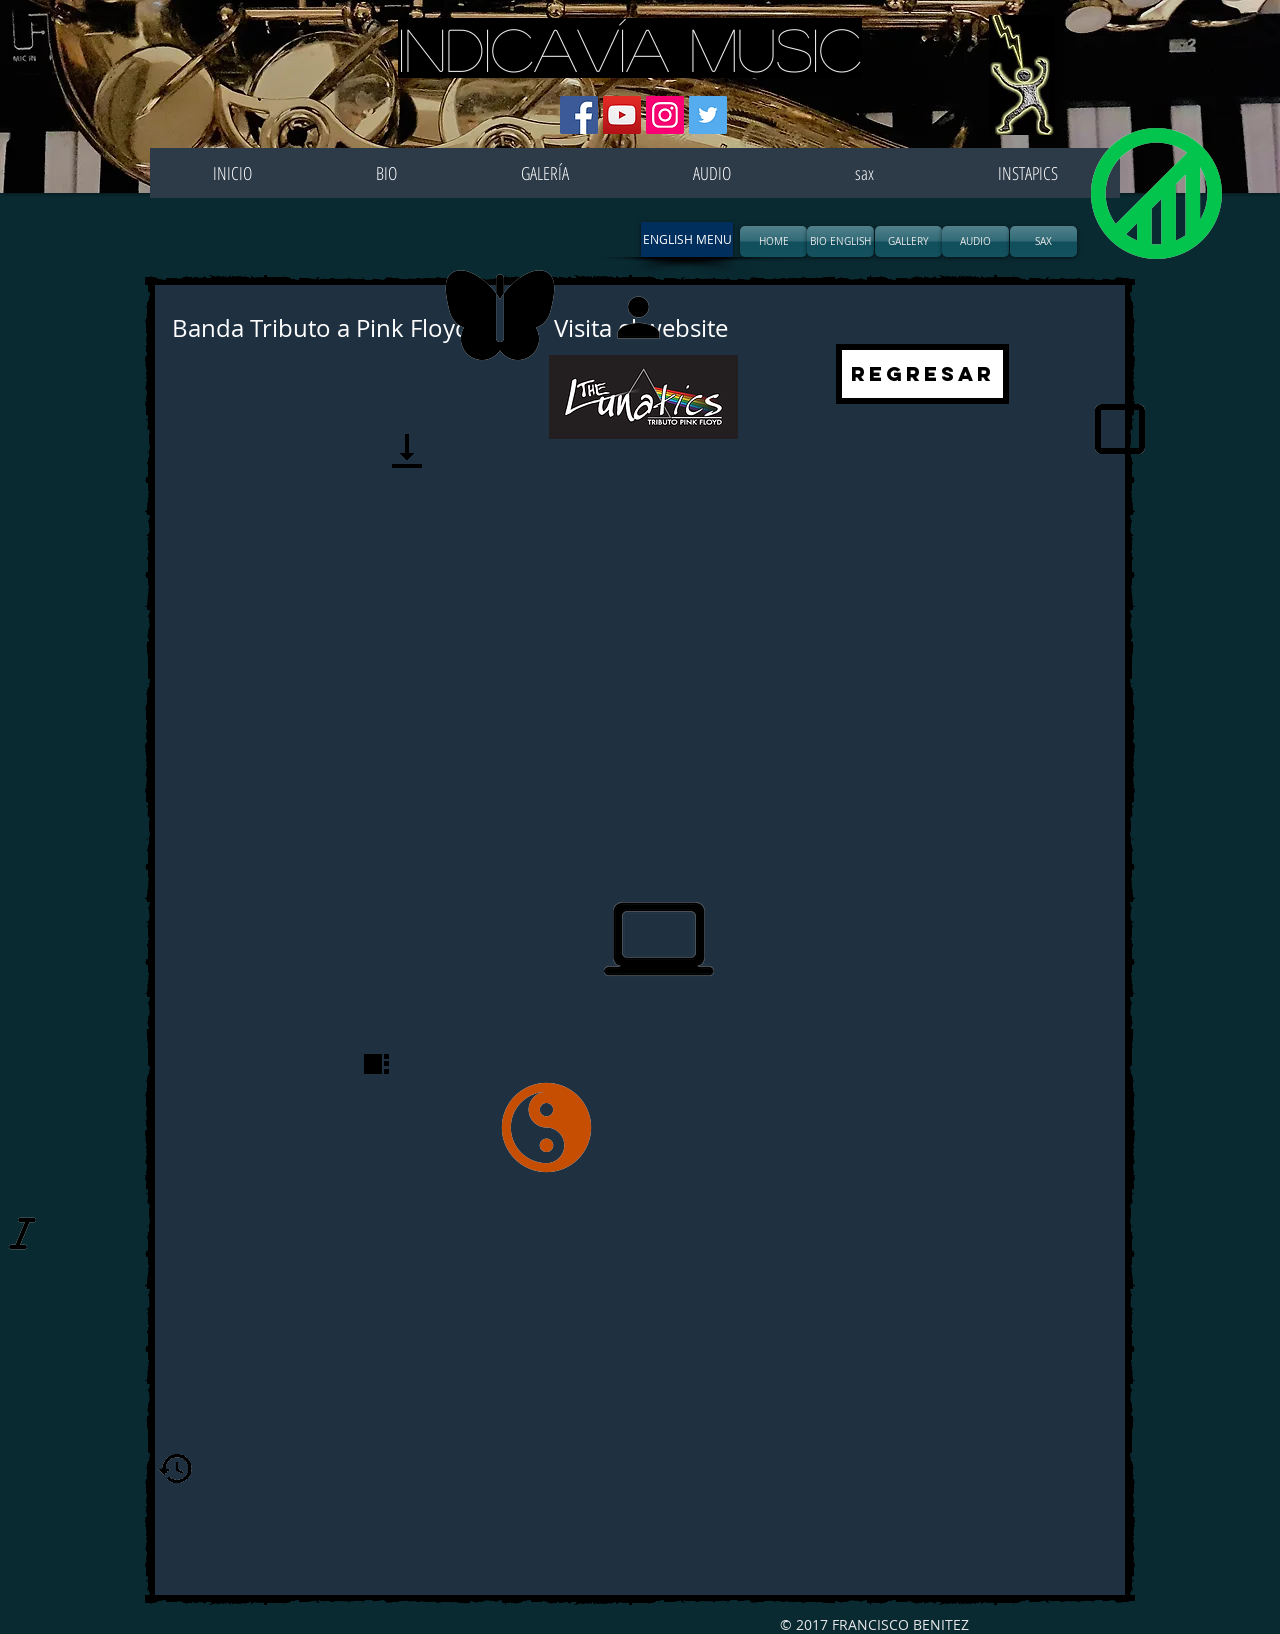 The width and height of the screenshot is (1280, 1634). What do you see at coordinates (407, 451) in the screenshot?
I see `align content to the bottom of a container` at bounding box center [407, 451].